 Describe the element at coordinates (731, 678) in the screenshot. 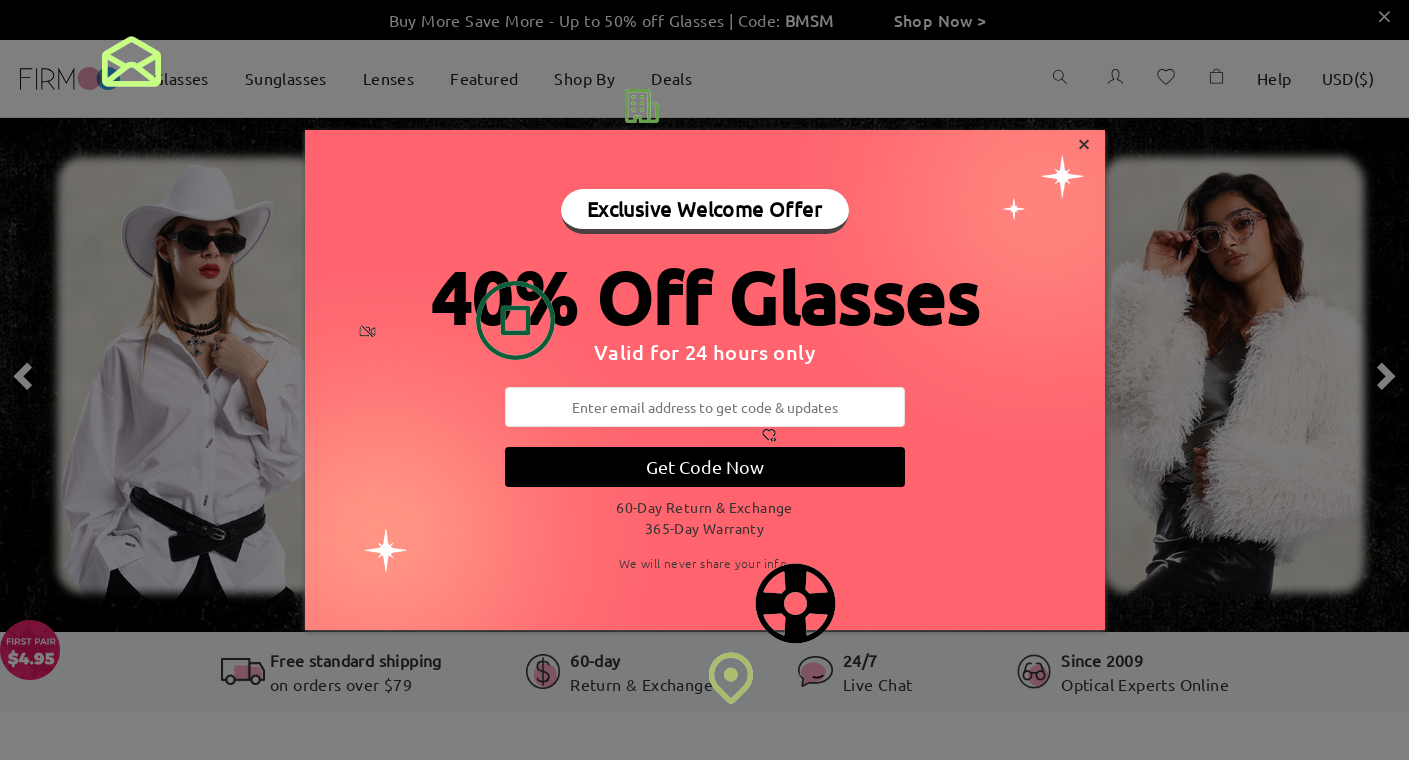

I see `view or set your current location` at that location.